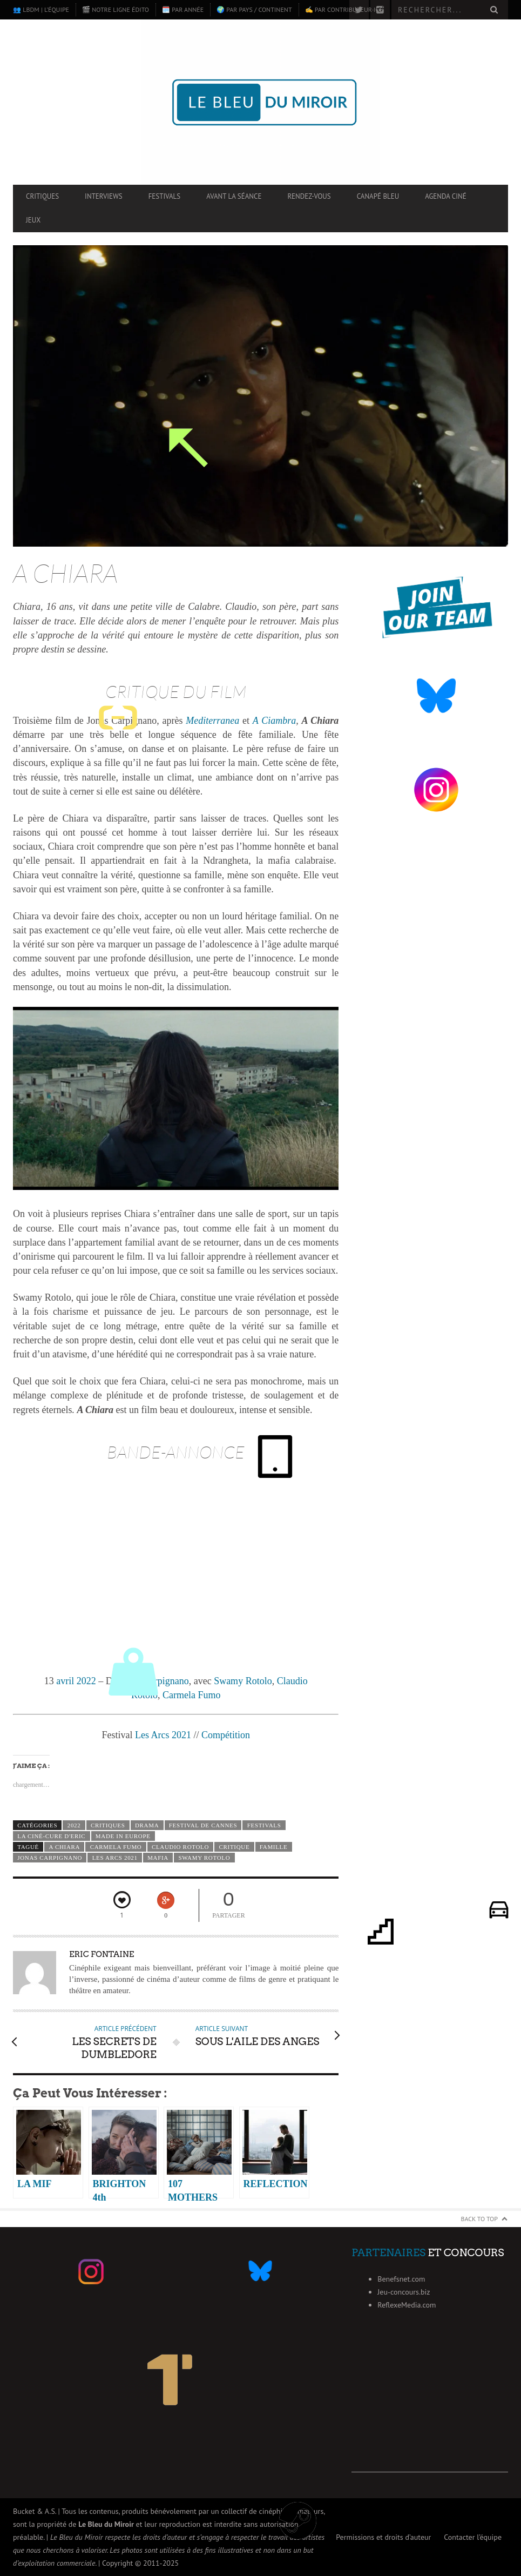 The width and height of the screenshot is (521, 2576). I want to click on switch to tablet view, so click(275, 1456).